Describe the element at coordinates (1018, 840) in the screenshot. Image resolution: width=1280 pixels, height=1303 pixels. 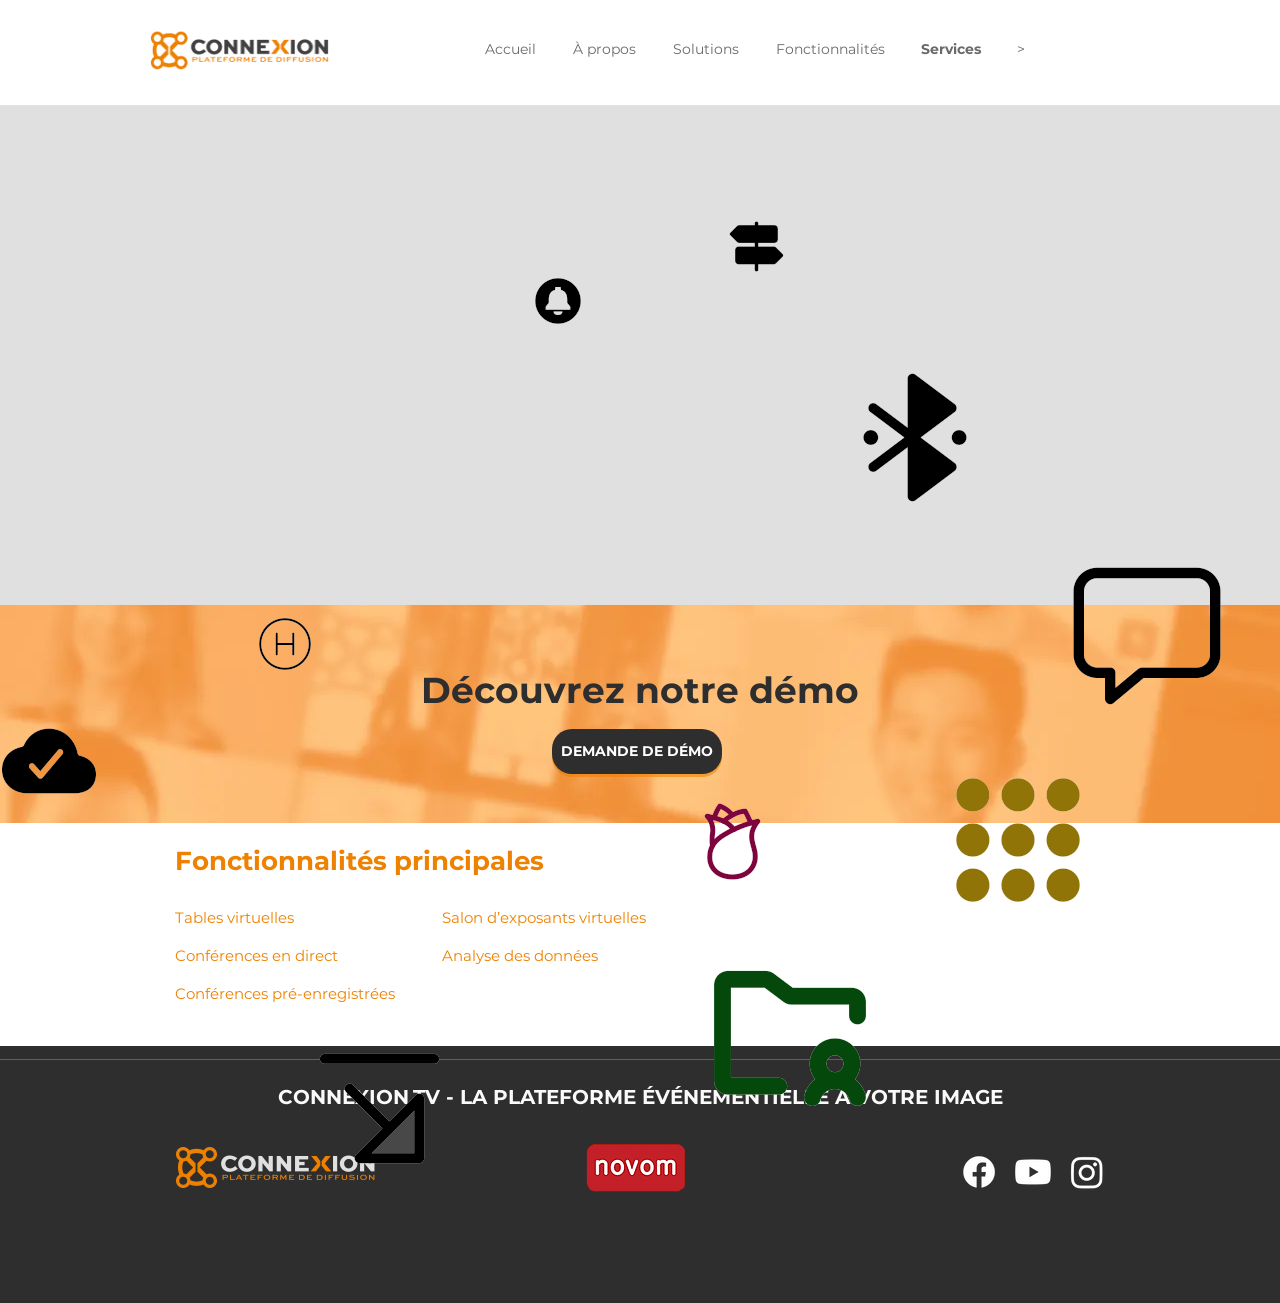
I see `open the app drawer or menu` at that location.